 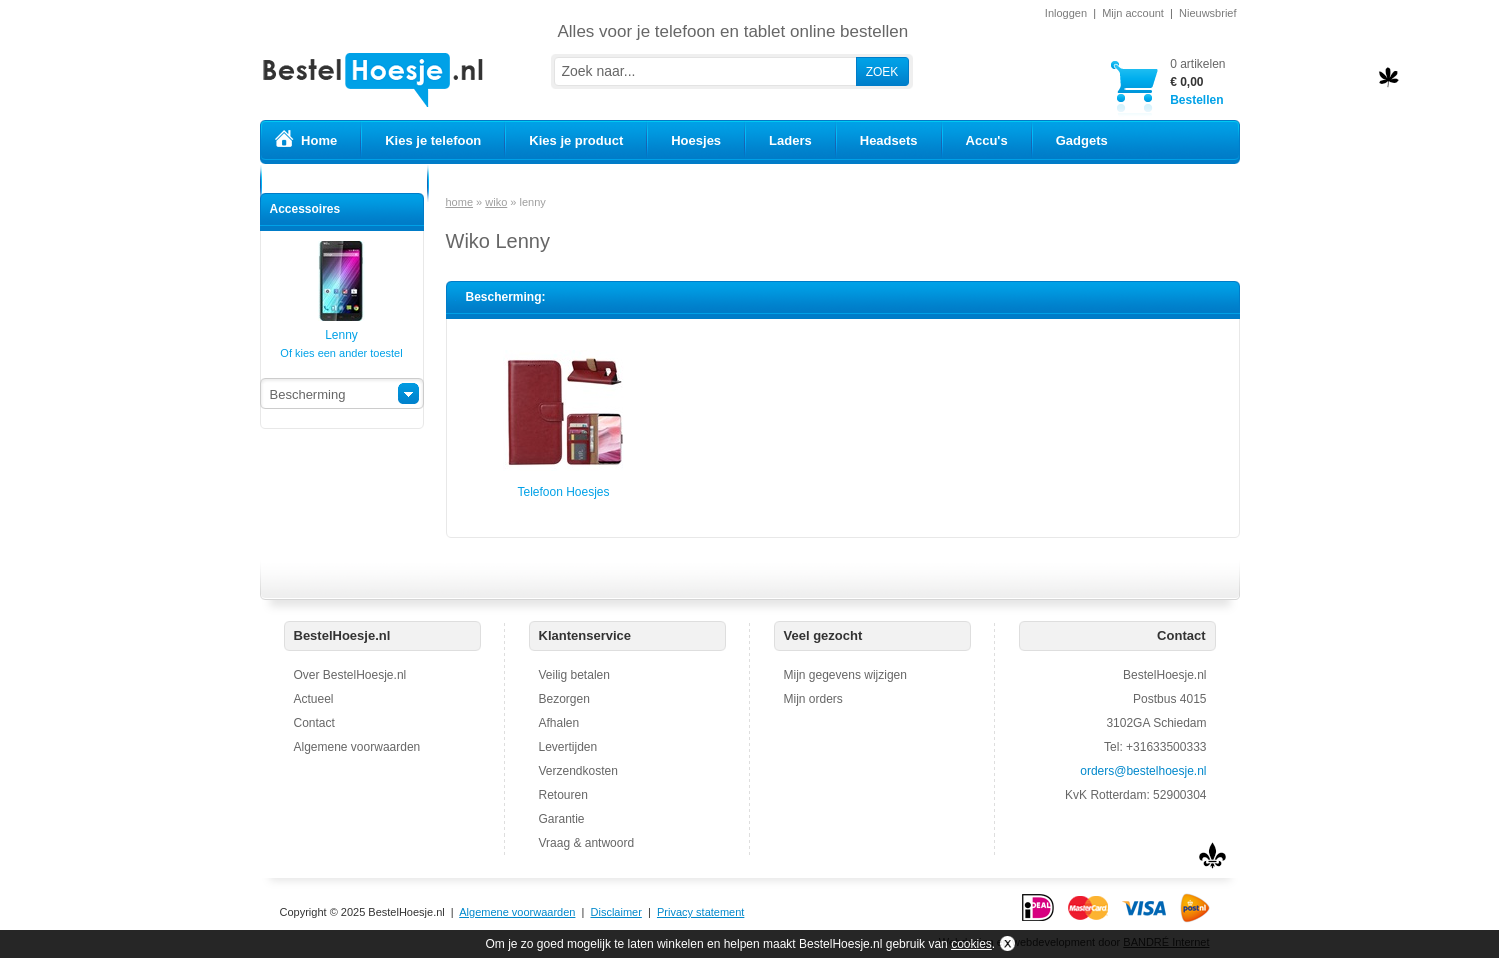 What do you see at coordinates (1212, 855) in the screenshot?
I see `decorative emblem representing French or royal heritage` at bounding box center [1212, 855].